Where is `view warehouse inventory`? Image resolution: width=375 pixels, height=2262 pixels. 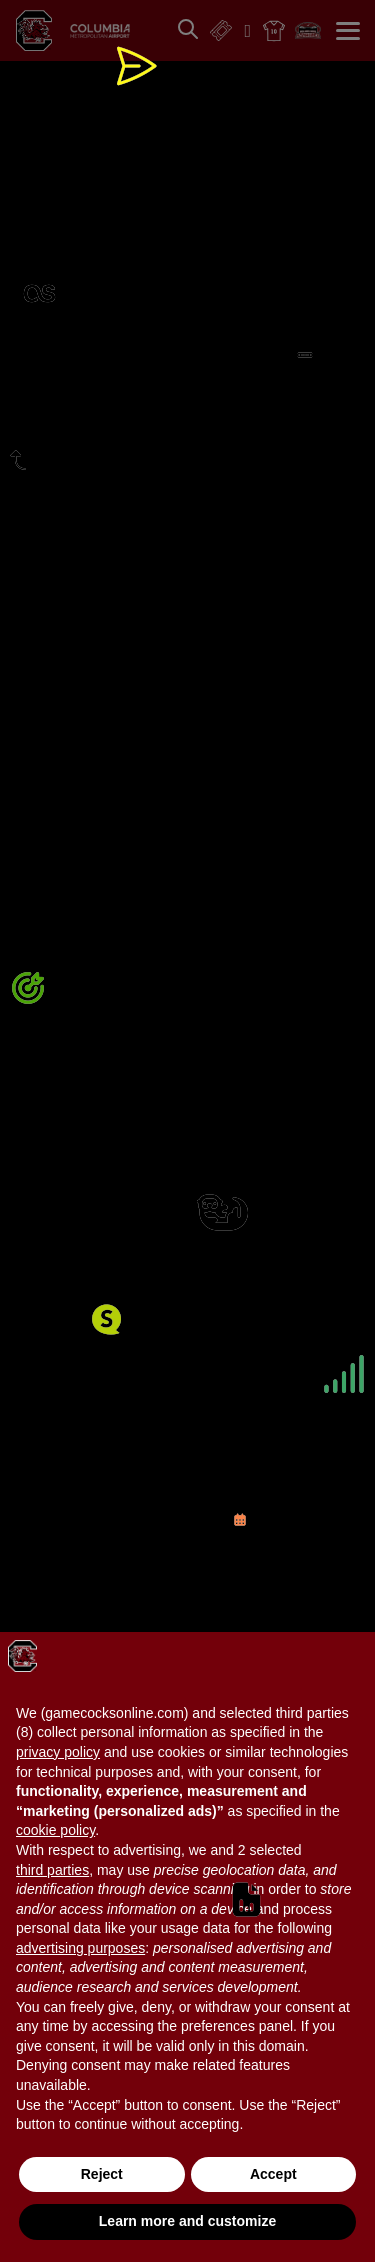
view warehouse inventory is located at coordinates (305, 351).